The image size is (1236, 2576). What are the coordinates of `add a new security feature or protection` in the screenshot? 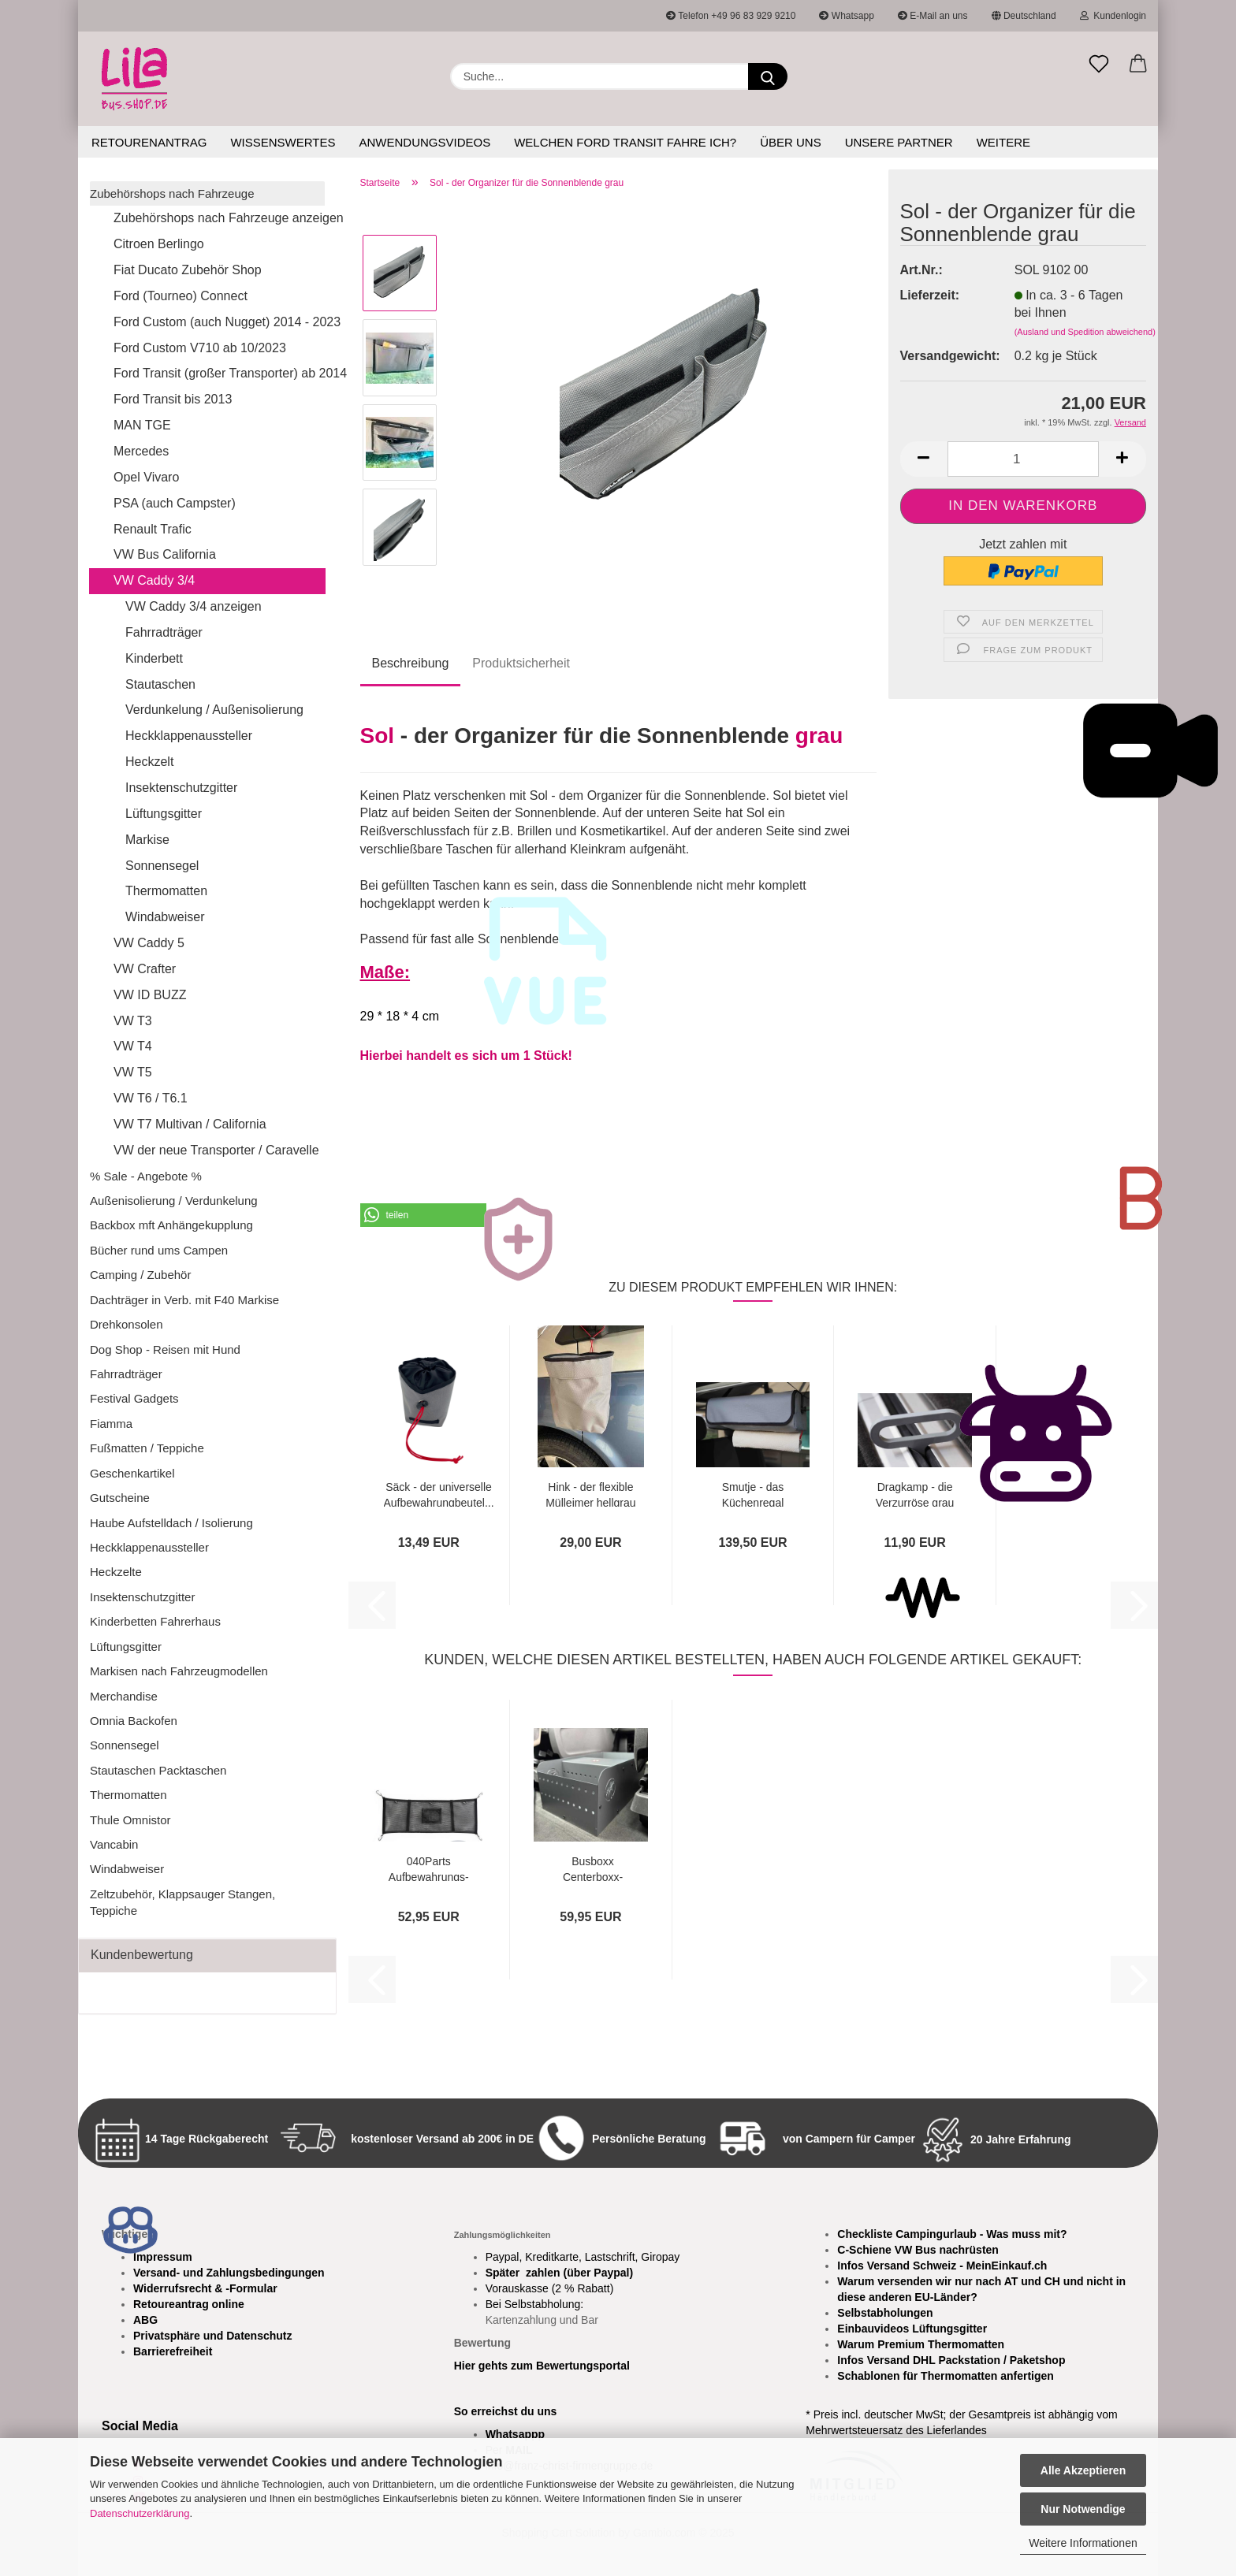 It's located at (518, 1239).